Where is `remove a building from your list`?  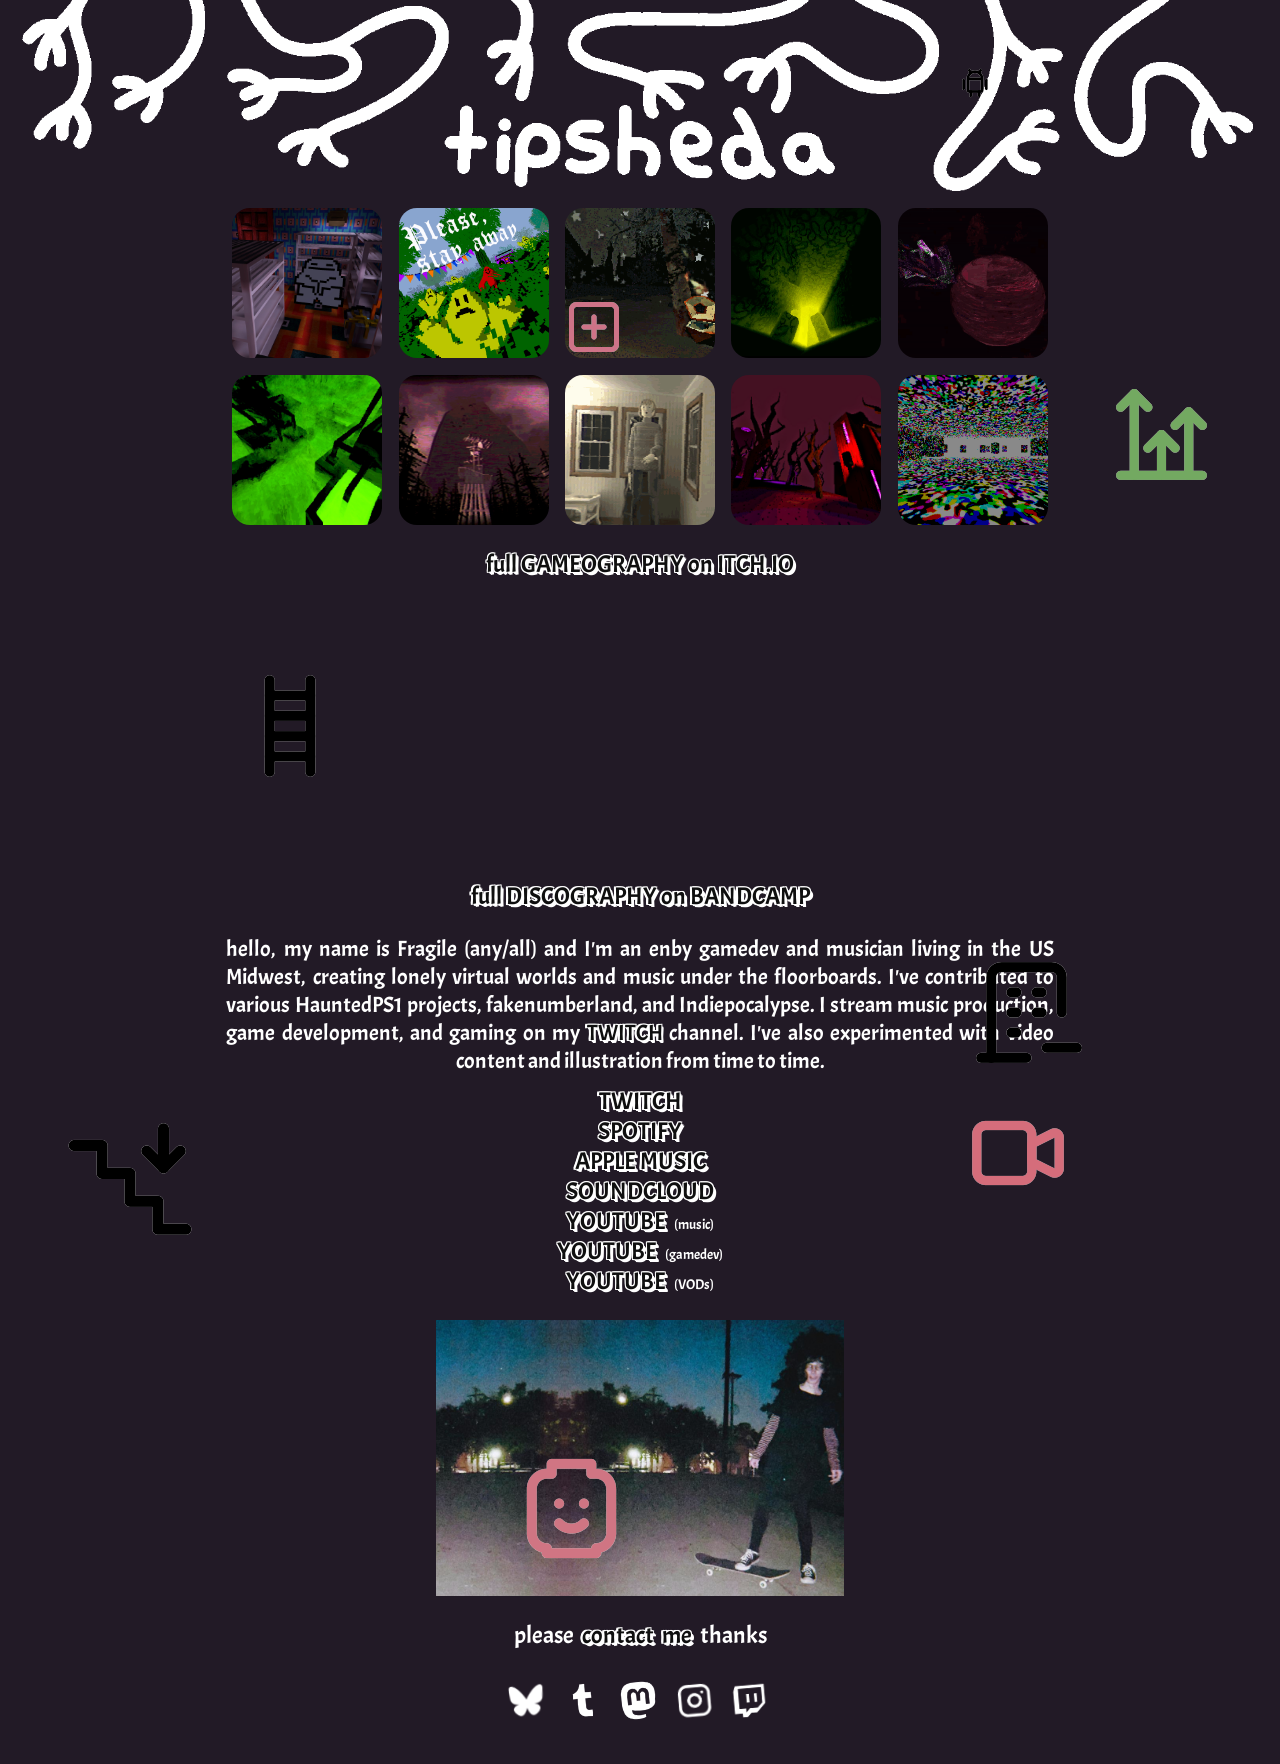 remove a building from your list is located at coordinates (1026, 1012).